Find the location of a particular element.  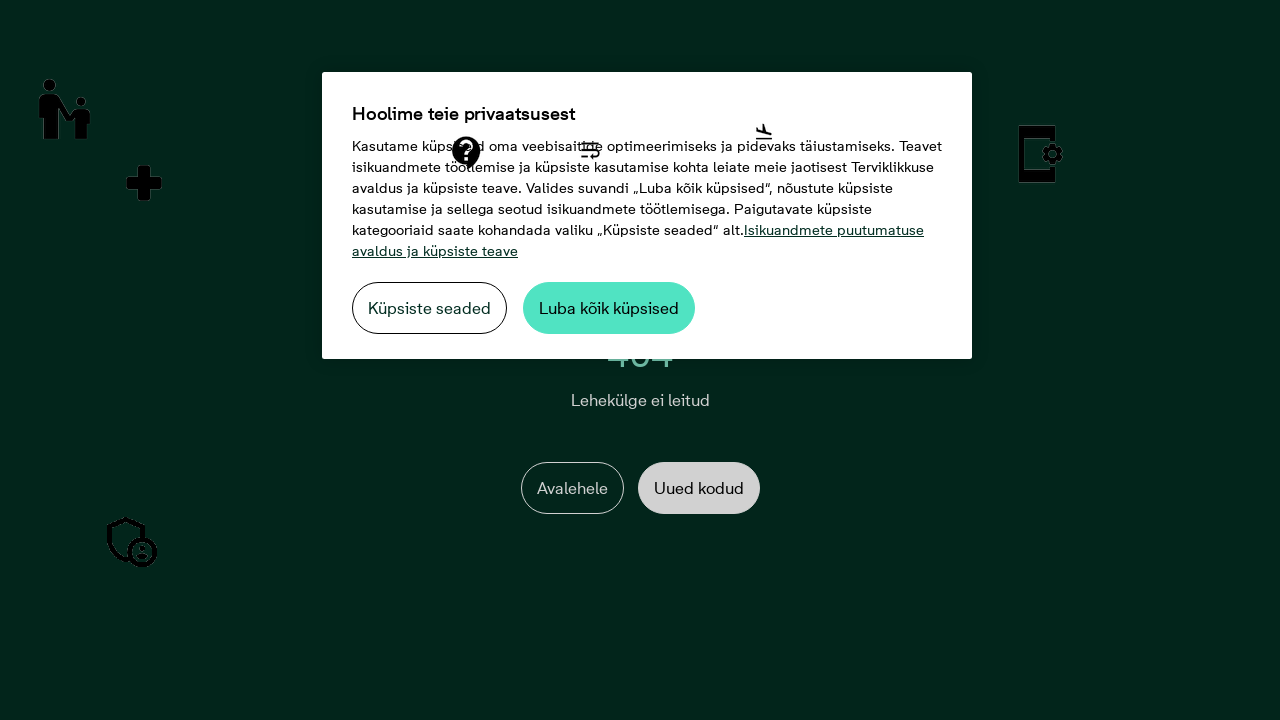

indicates an arriving flight is located at coordinates (764, 132).